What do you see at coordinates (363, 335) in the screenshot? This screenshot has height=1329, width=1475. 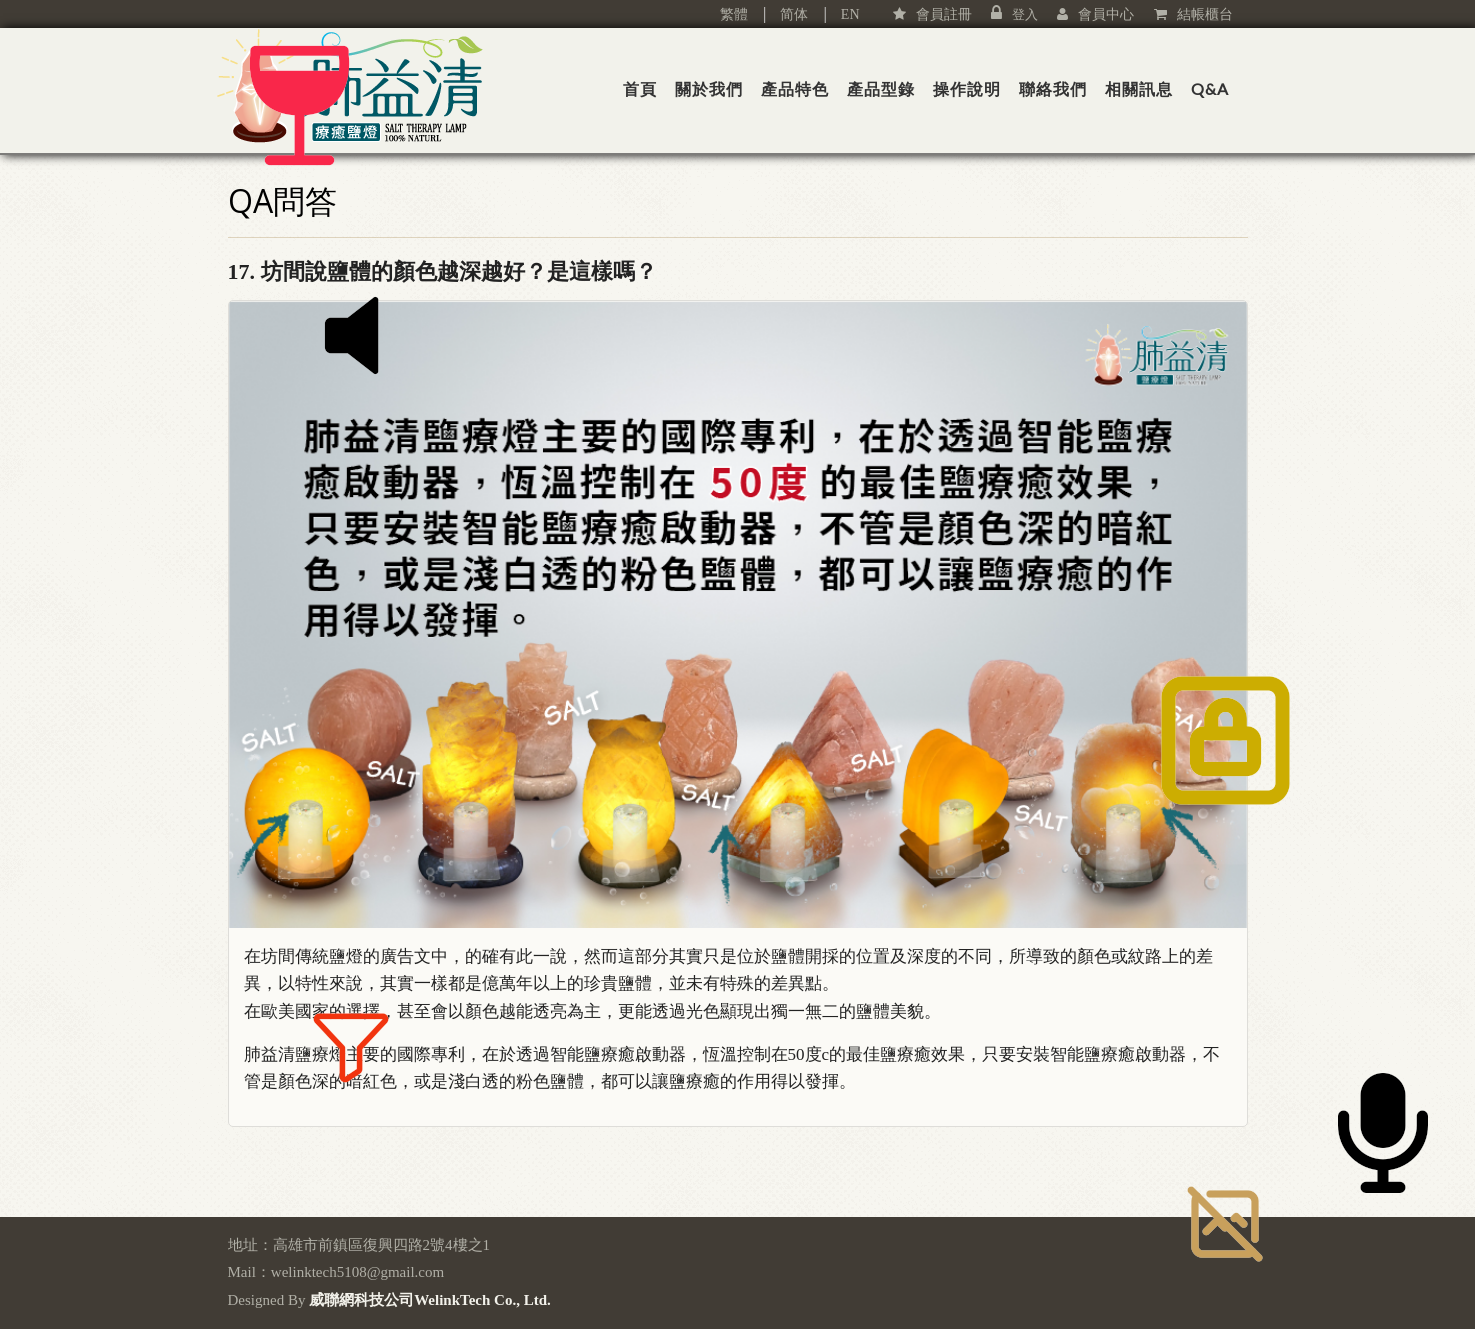 I see `speaker with no audio output` at bounding box center [363, 335].